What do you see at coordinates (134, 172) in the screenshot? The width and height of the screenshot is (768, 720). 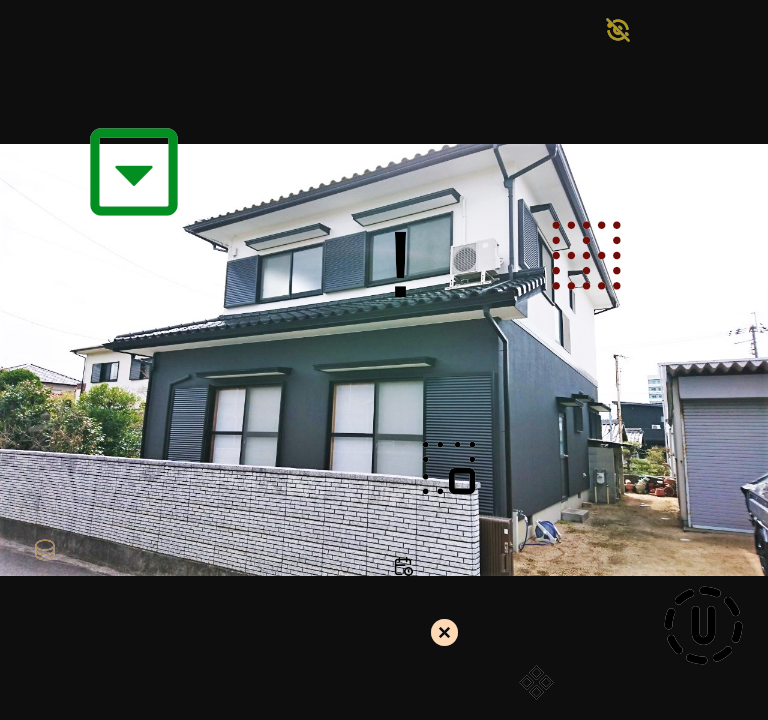 I see `open a dropdown menu` at bounding box center [134, 172].